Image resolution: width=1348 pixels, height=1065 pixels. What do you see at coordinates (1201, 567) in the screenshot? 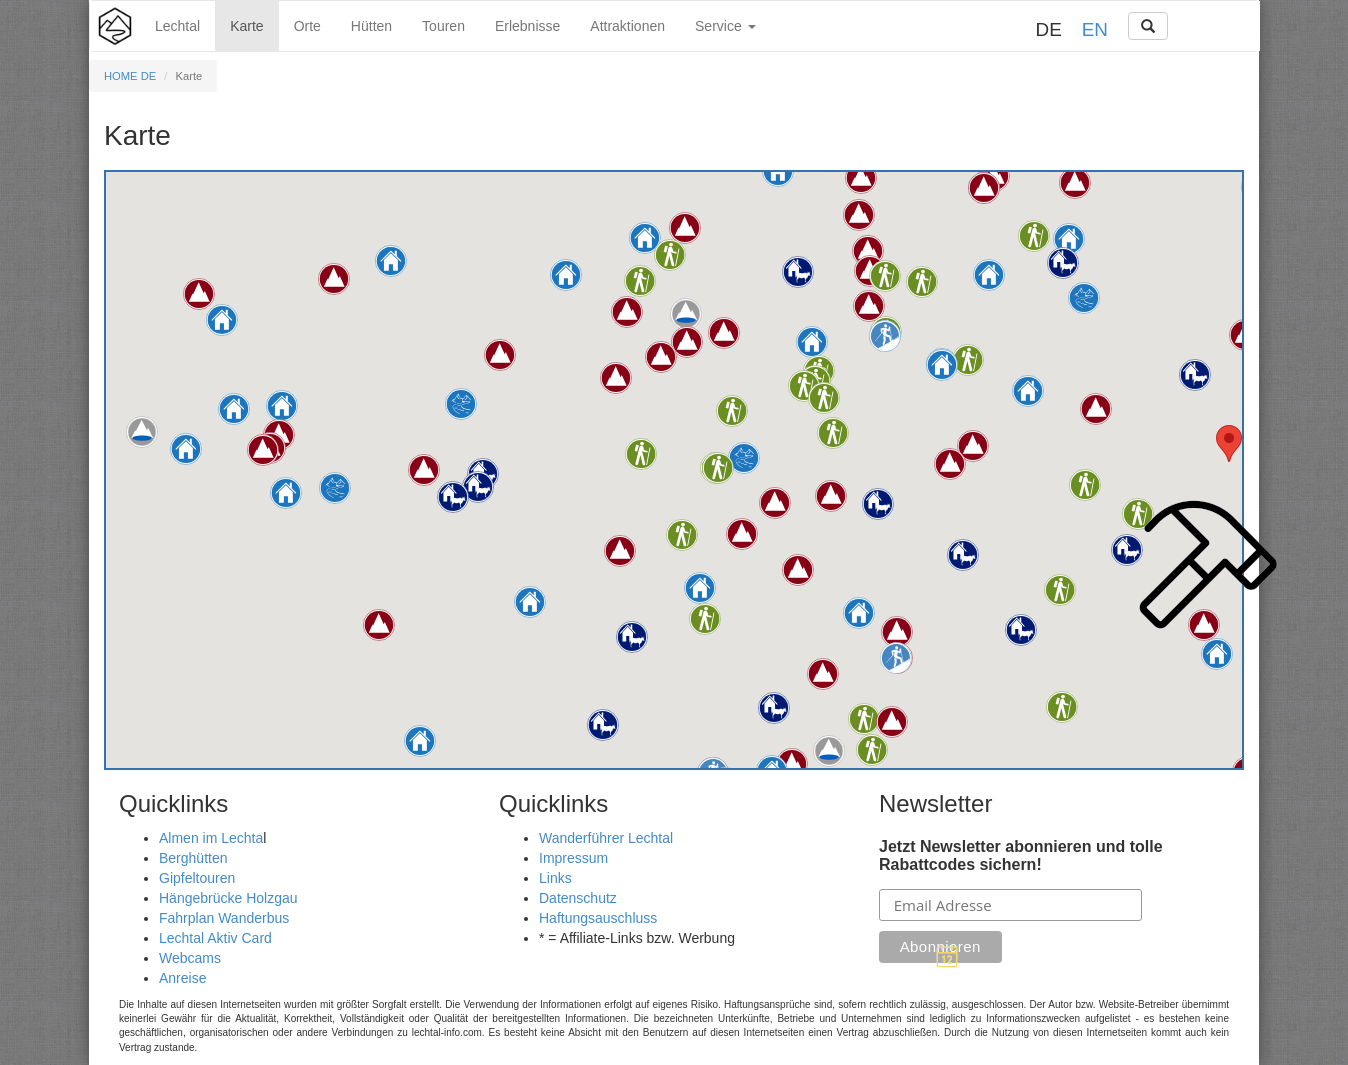
I see `access tools or settings` at bounding box center [1201, 567].